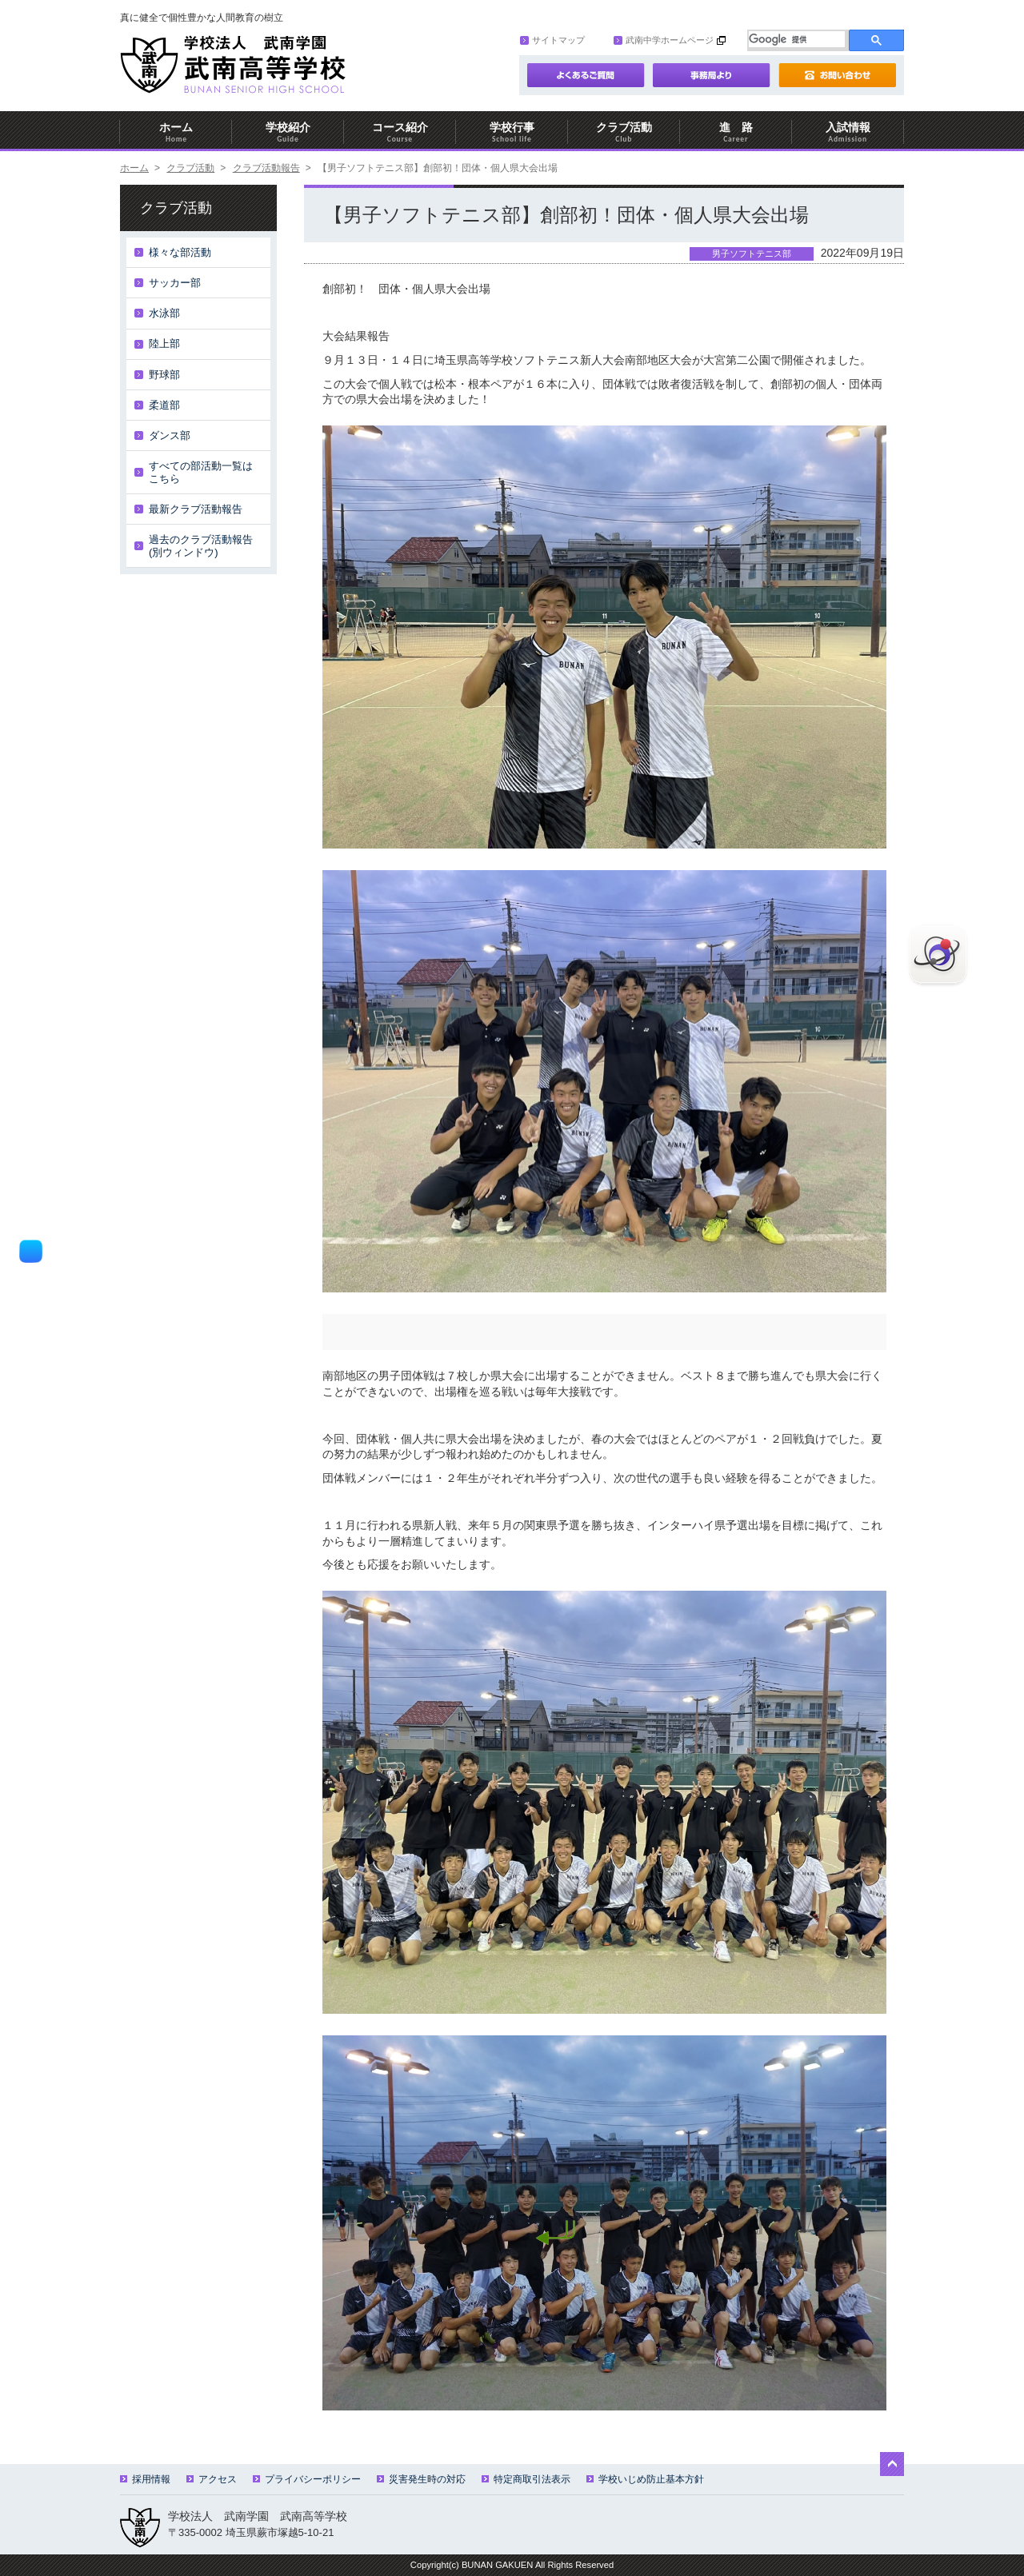 This screenshot has height=2576, width=1024. I want to click on blank app icon template for customization, so click(30, 1251).